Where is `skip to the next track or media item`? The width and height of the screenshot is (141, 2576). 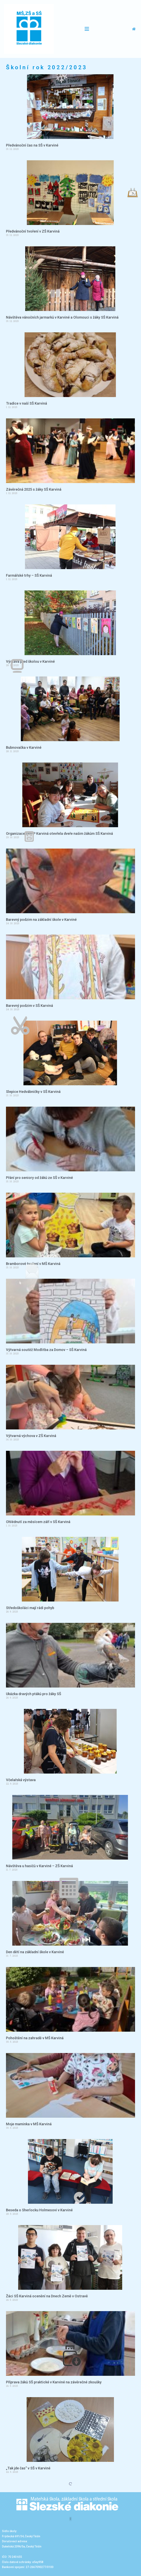
skip to the next track or media item is located at coordinates (86, 1939).